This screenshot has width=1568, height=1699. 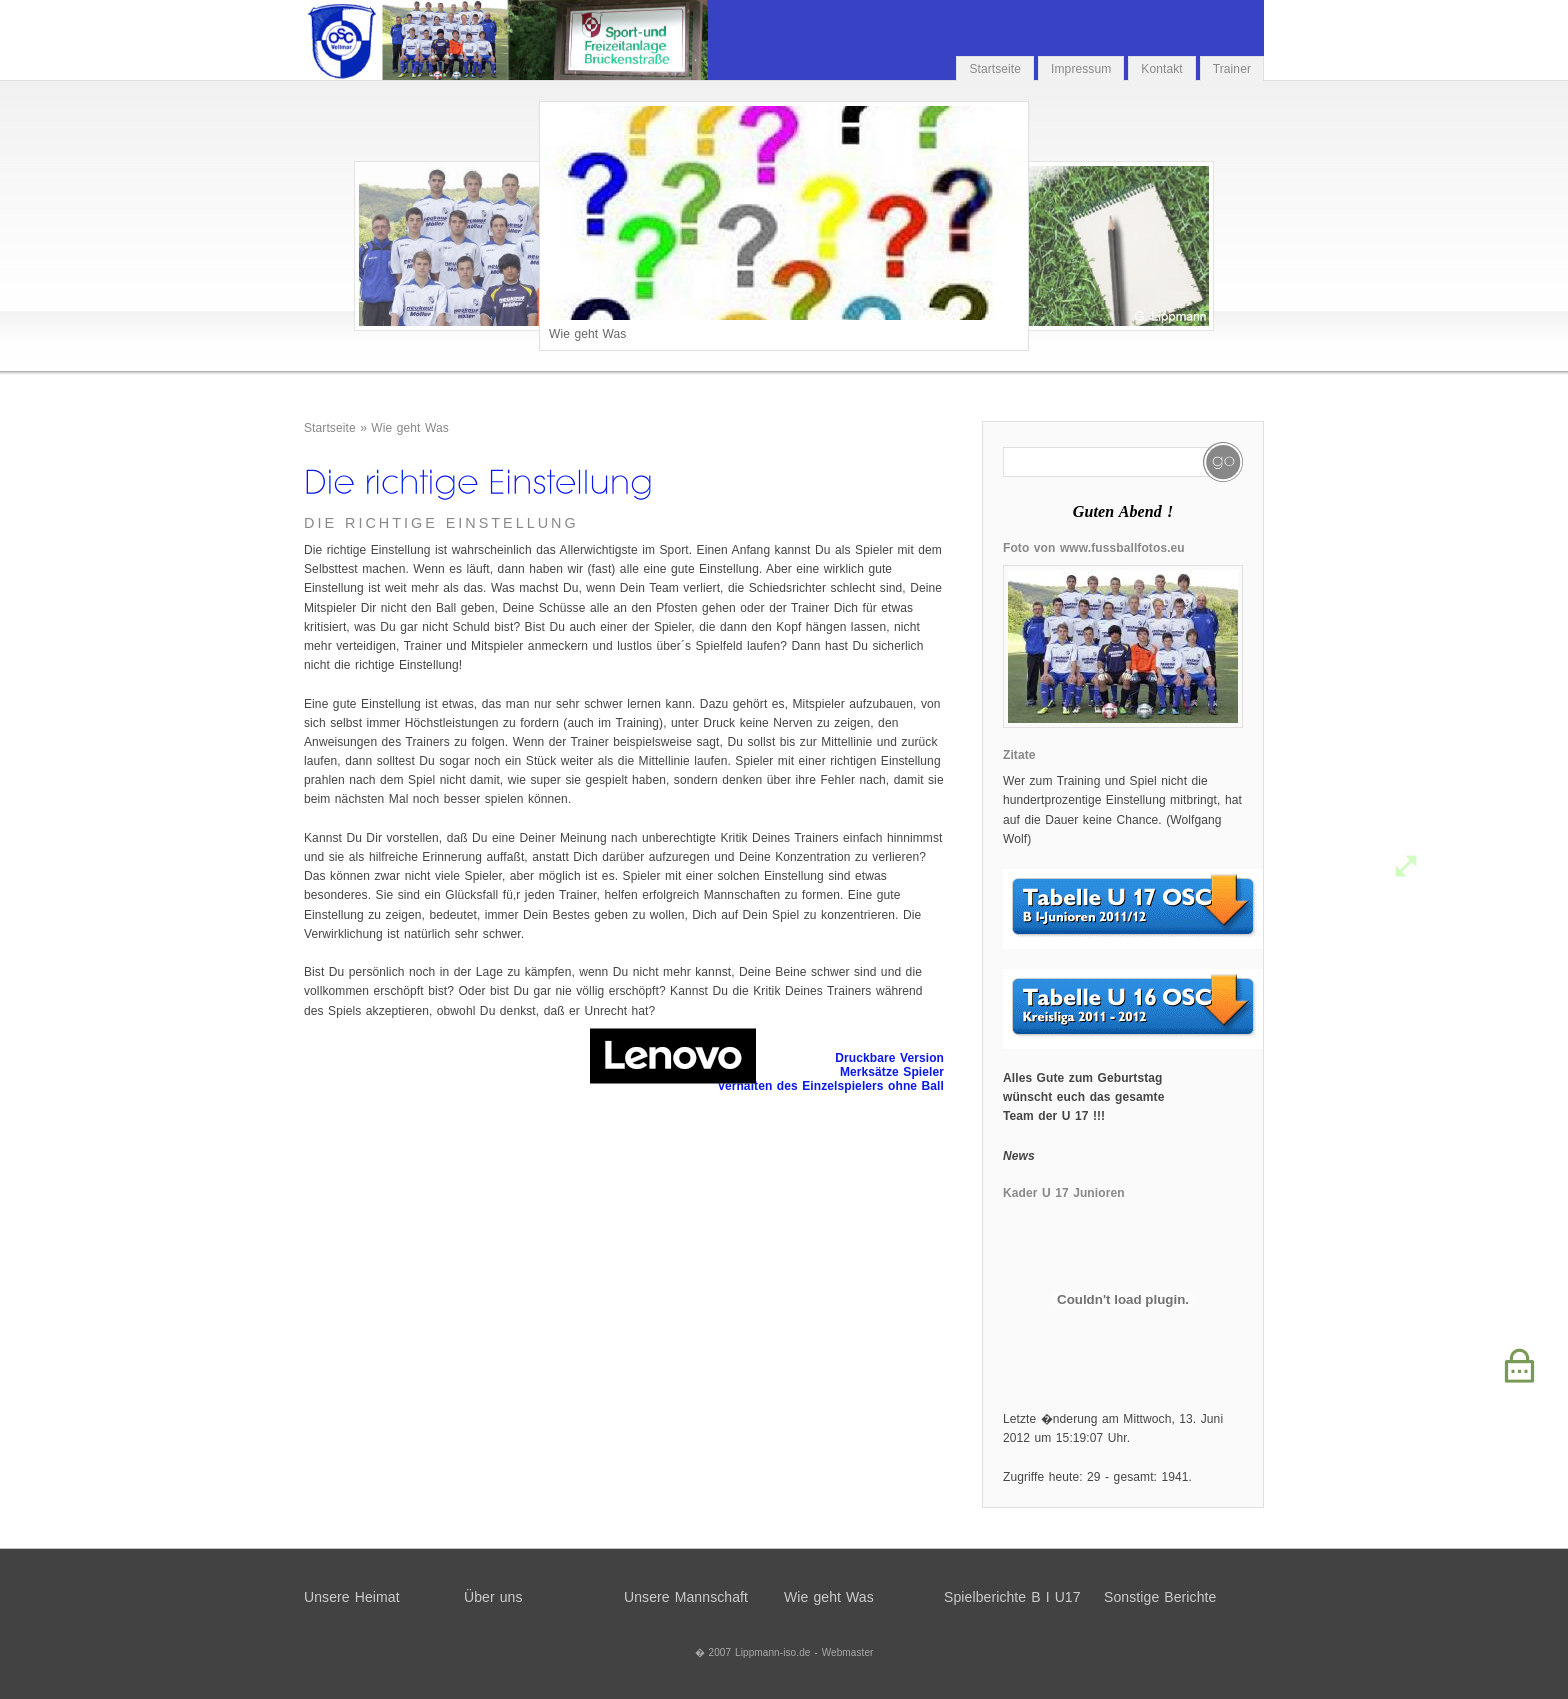 I want to click on enter password to unlock, so click(x=1519, y=1366).